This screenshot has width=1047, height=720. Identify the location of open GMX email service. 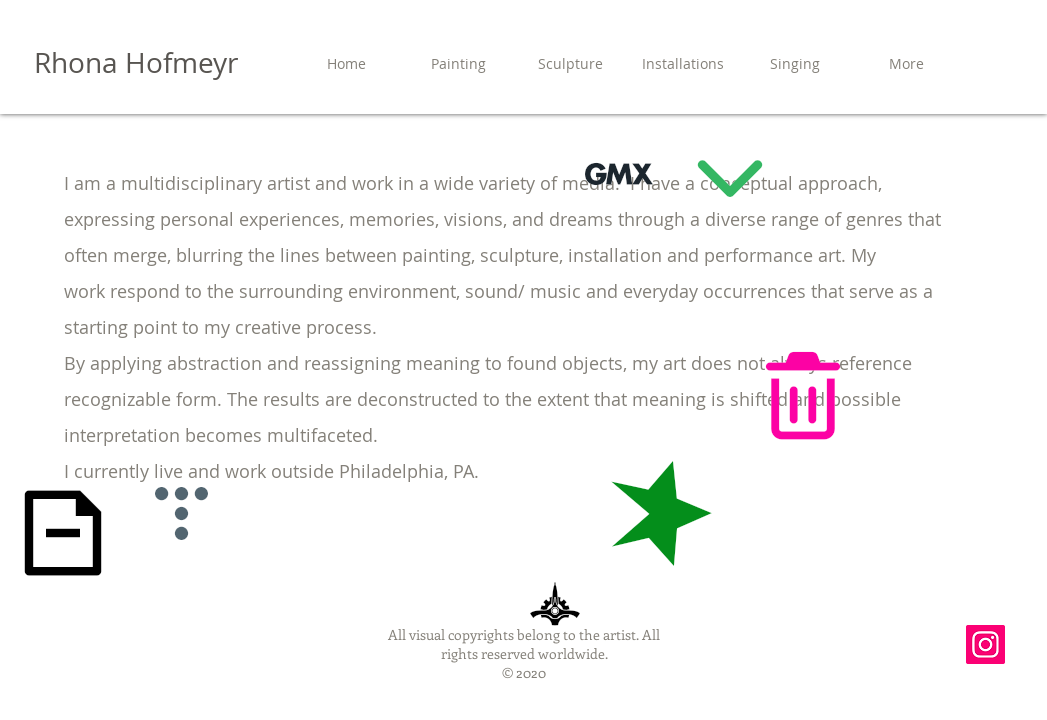
(619, 174).